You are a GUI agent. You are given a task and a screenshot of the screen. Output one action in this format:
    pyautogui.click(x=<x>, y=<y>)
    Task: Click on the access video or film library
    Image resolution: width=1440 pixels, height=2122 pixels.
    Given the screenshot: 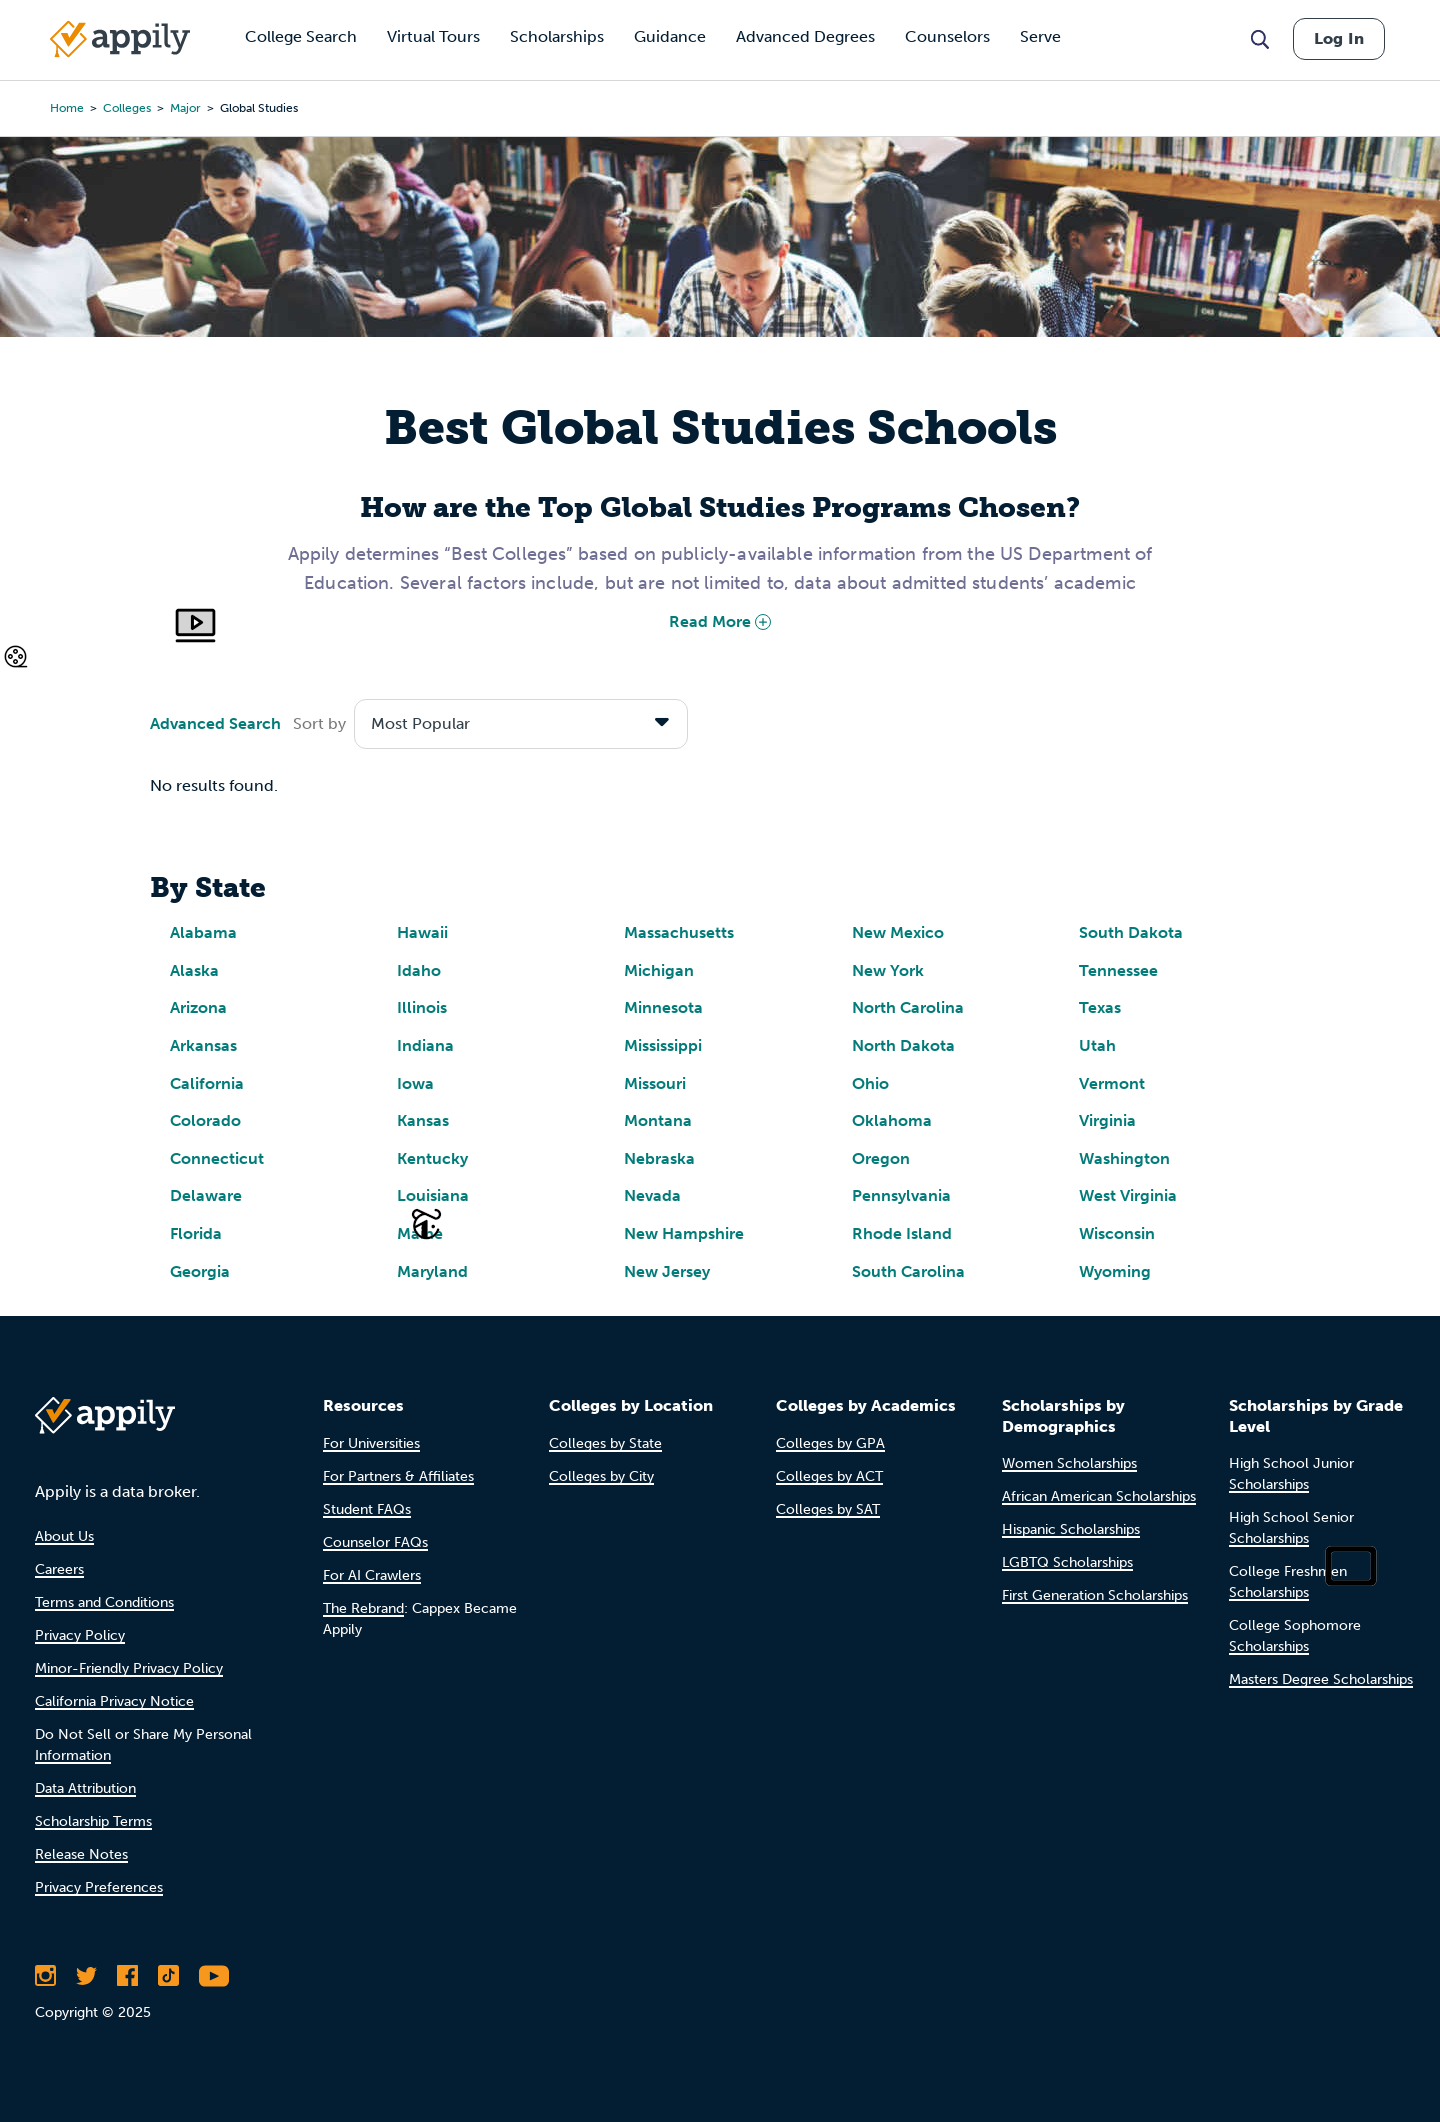 What is the action you would take?
    pyautogui.click(x=15, y=656)
    